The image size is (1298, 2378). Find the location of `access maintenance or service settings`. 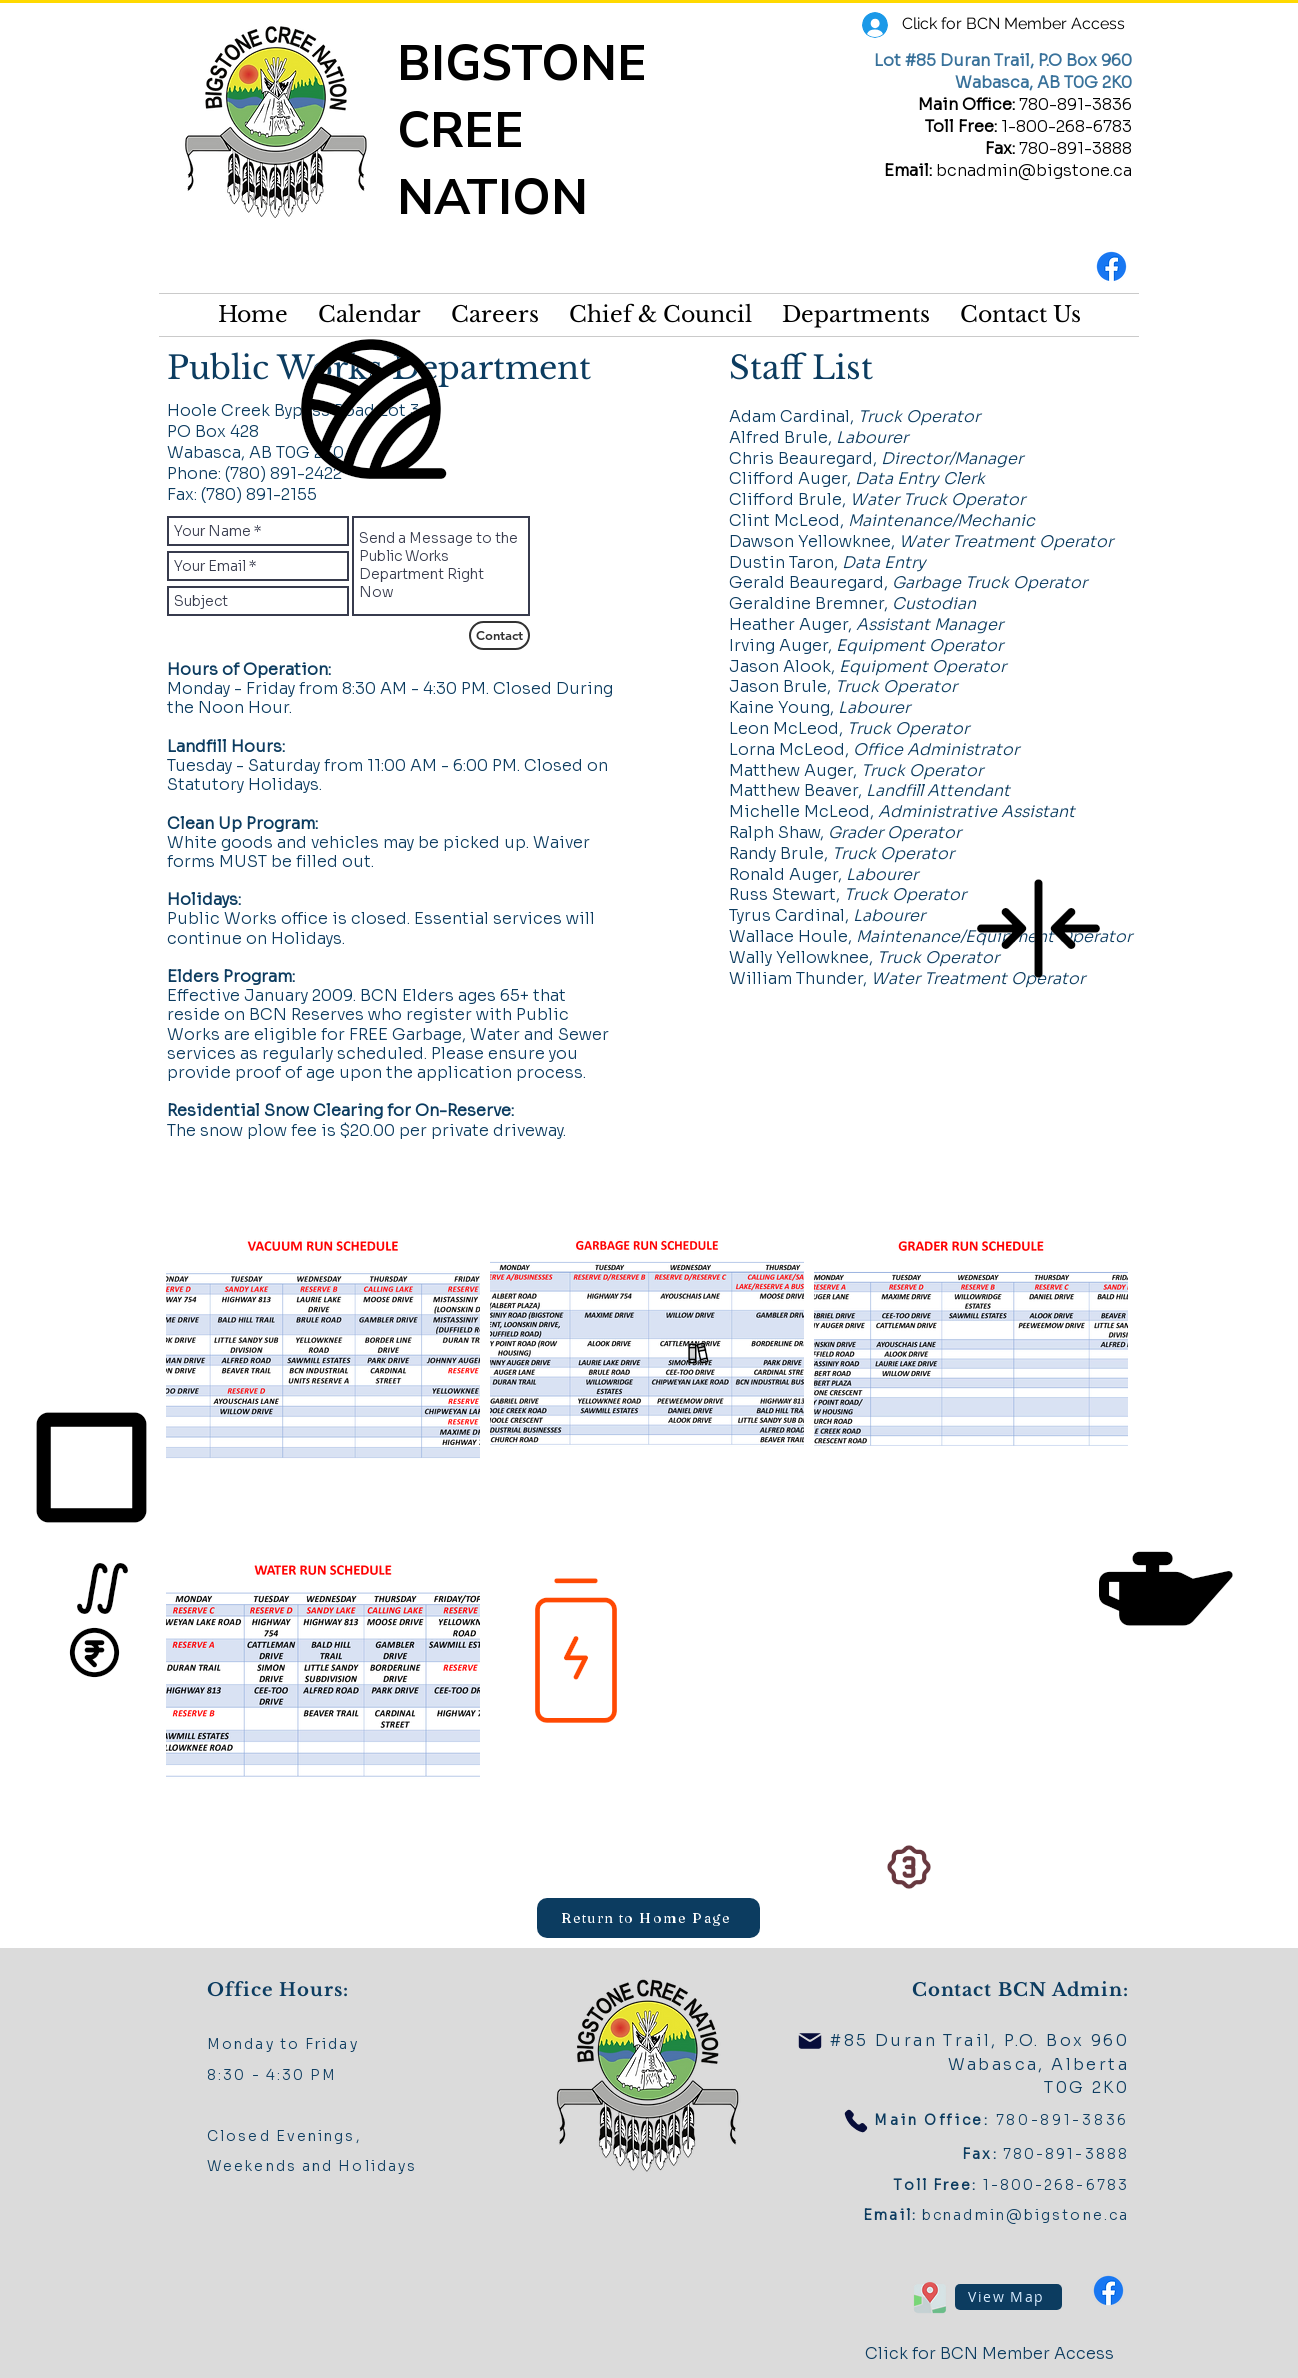

access maintenance or service settings is located at coordinates (1166, 1592).